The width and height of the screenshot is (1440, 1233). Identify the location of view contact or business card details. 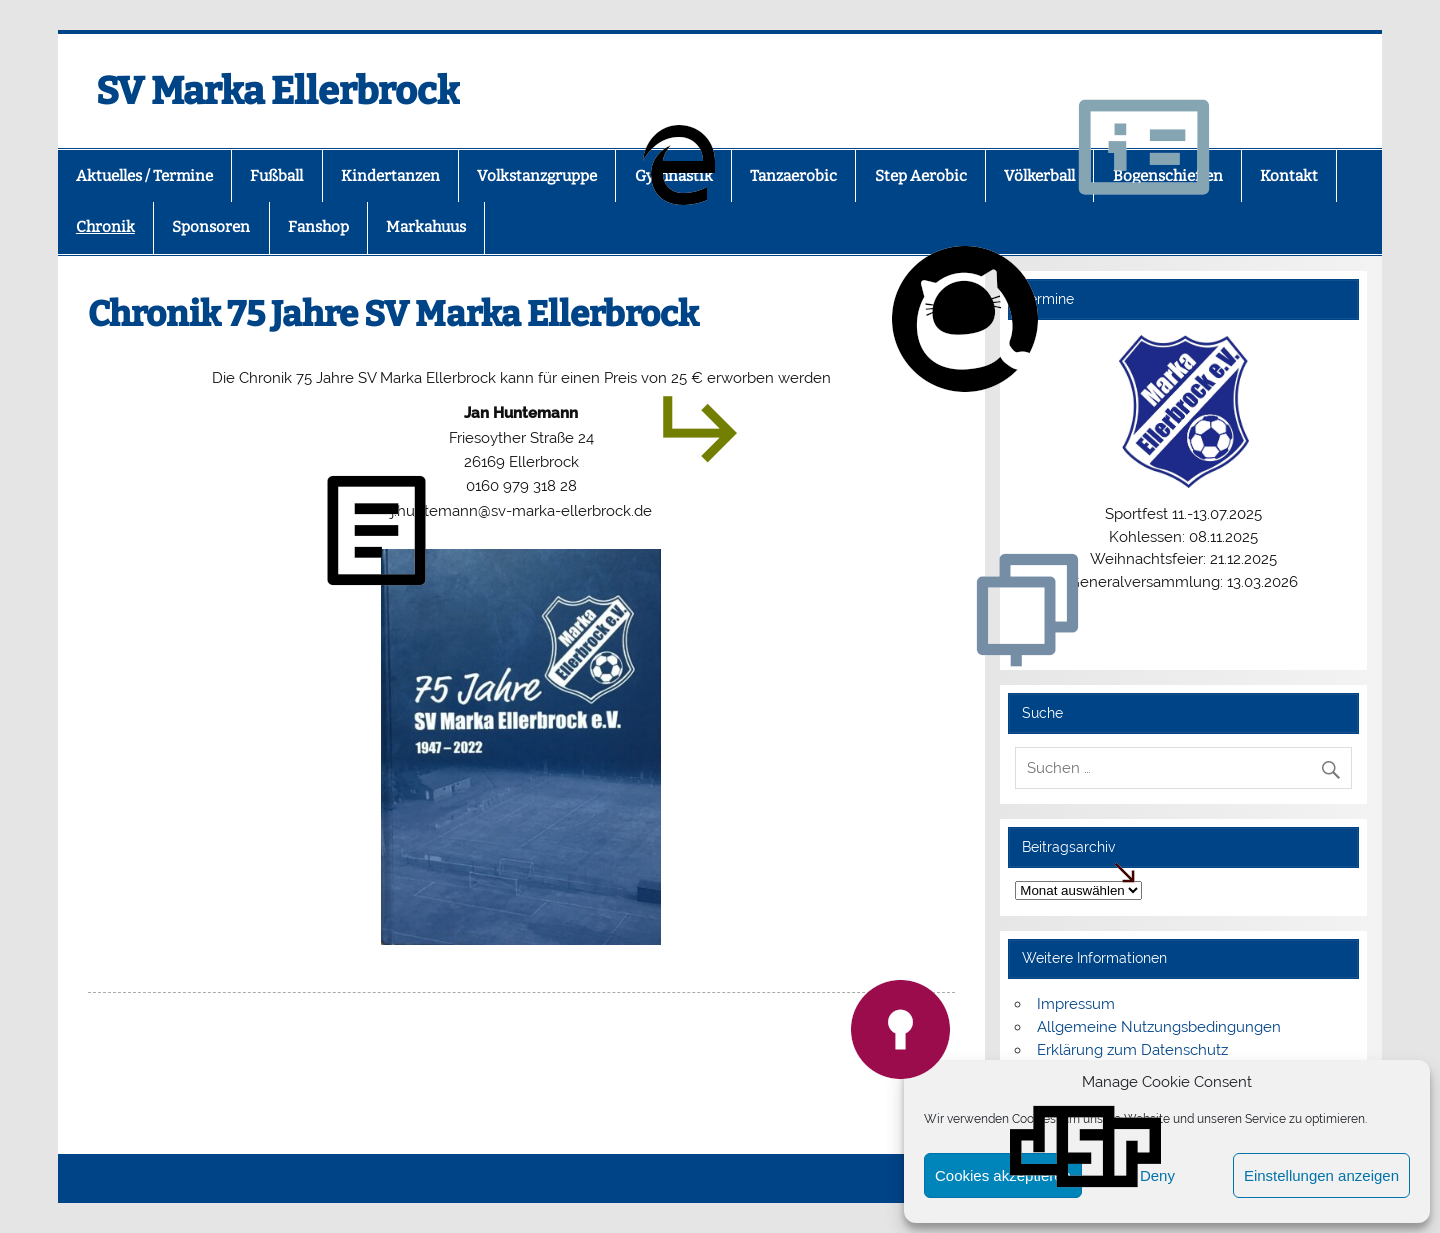
(1144, 147).